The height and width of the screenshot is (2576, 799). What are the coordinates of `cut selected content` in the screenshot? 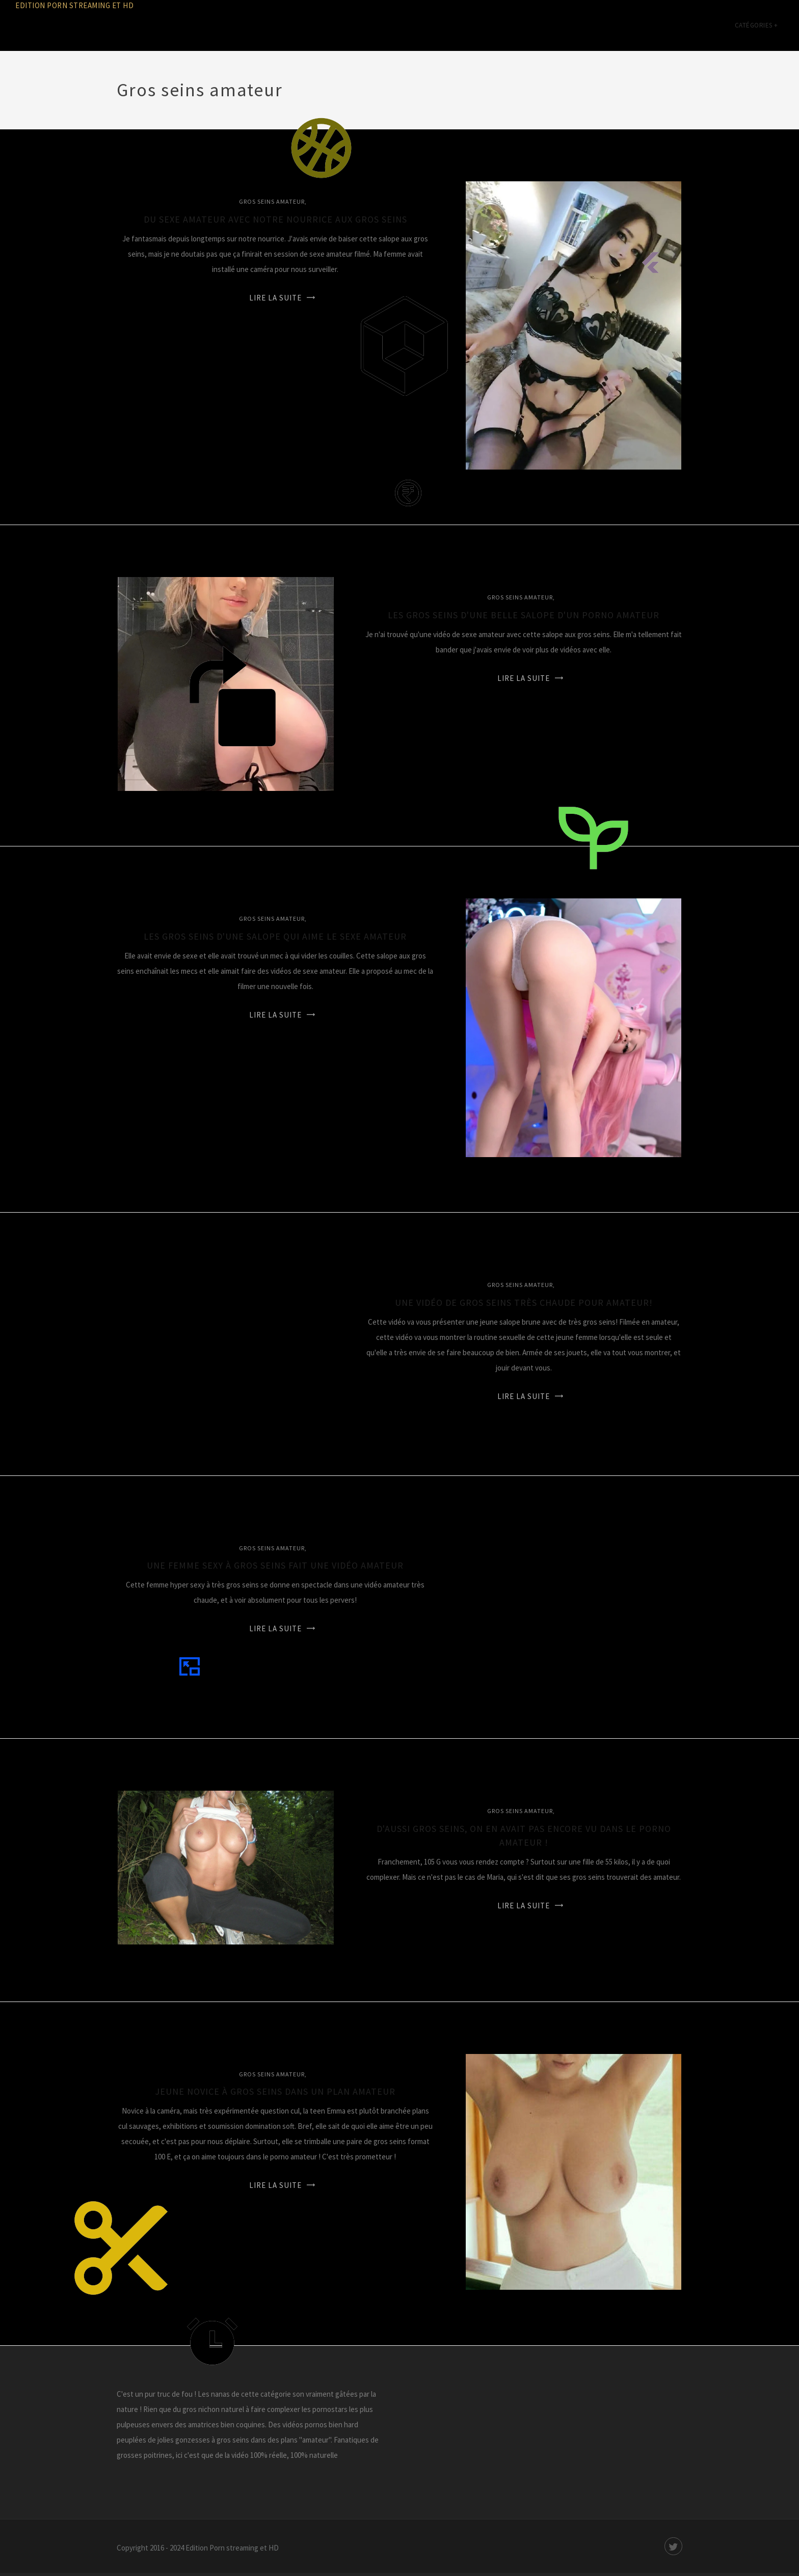 It's located at (121, 2248).